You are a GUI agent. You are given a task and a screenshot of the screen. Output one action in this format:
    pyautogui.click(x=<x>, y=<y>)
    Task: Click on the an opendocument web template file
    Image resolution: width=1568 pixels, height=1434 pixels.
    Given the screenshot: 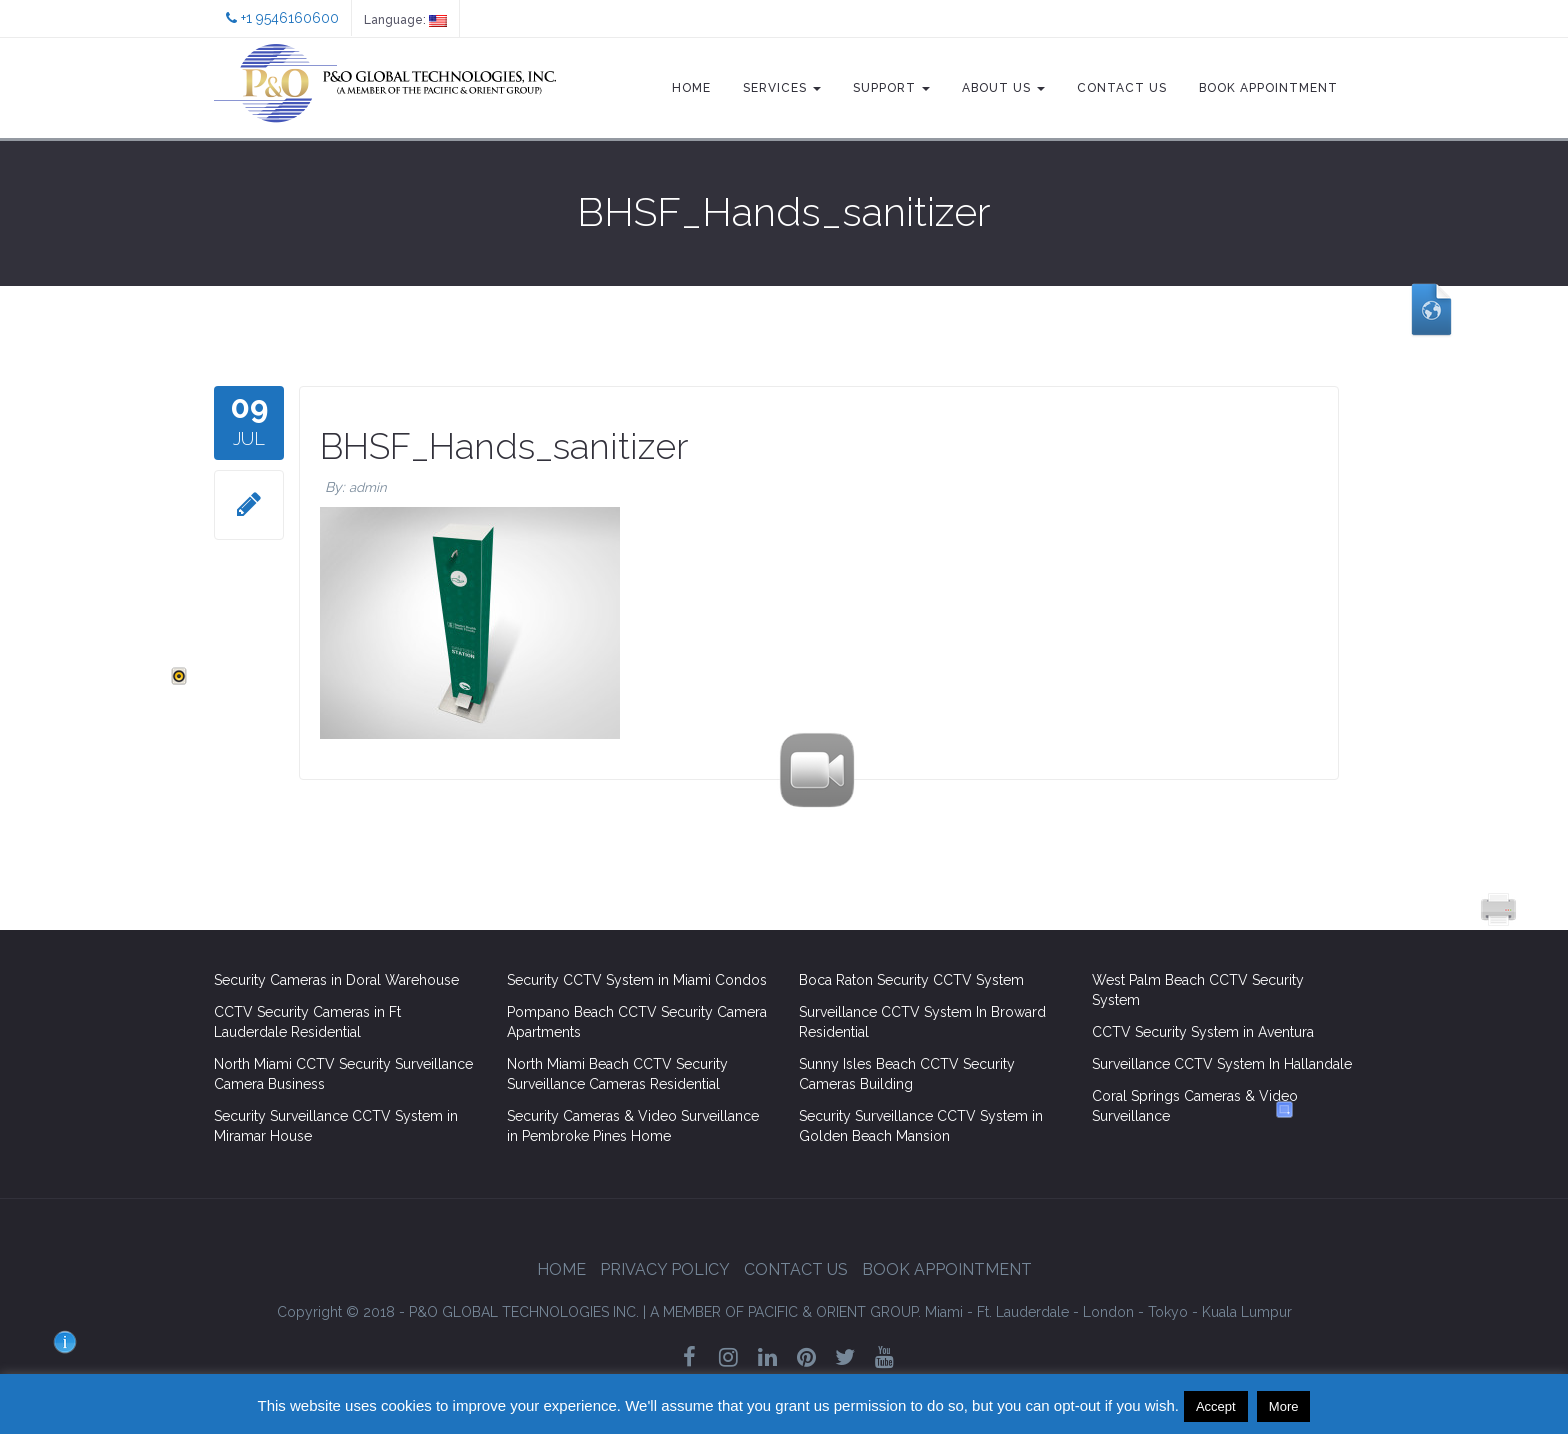 What is the action you would take?
    pyautogui.click(x=1431, y=310)
    